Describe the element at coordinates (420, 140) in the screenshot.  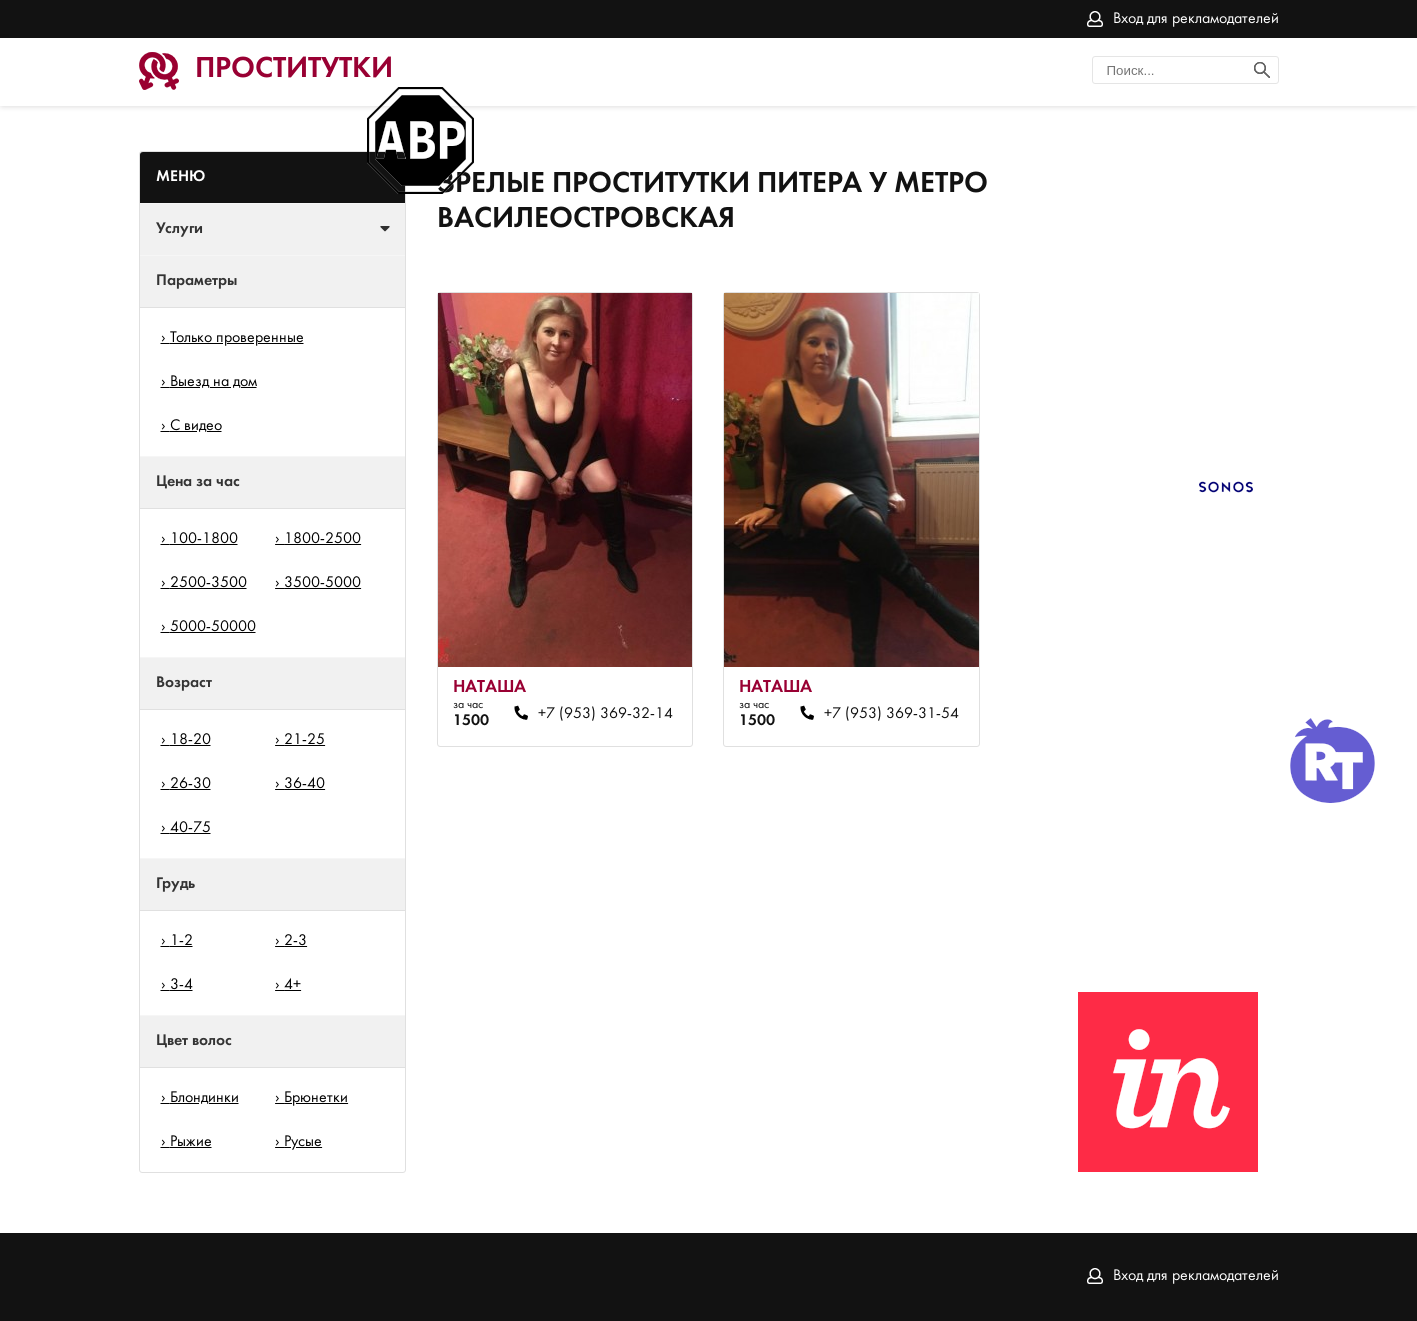
I see `adblock plus browser extension logo` at that location.